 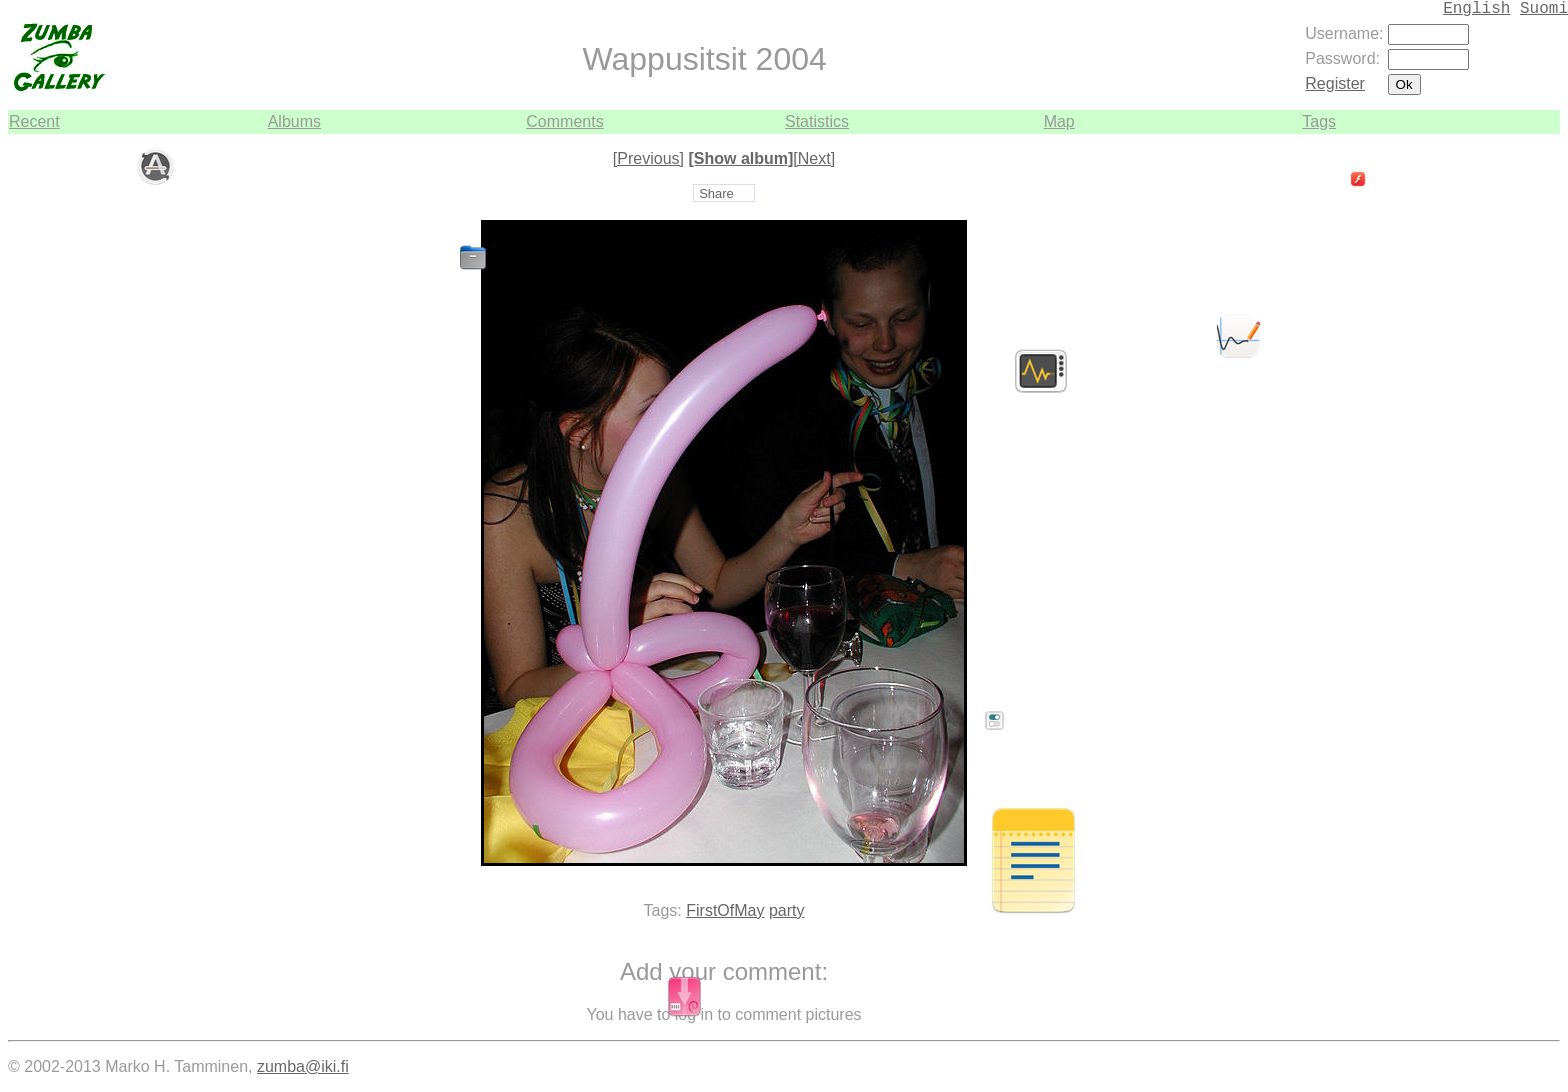 I want to click on open system settings or preferences, so click(x=994, y=720).